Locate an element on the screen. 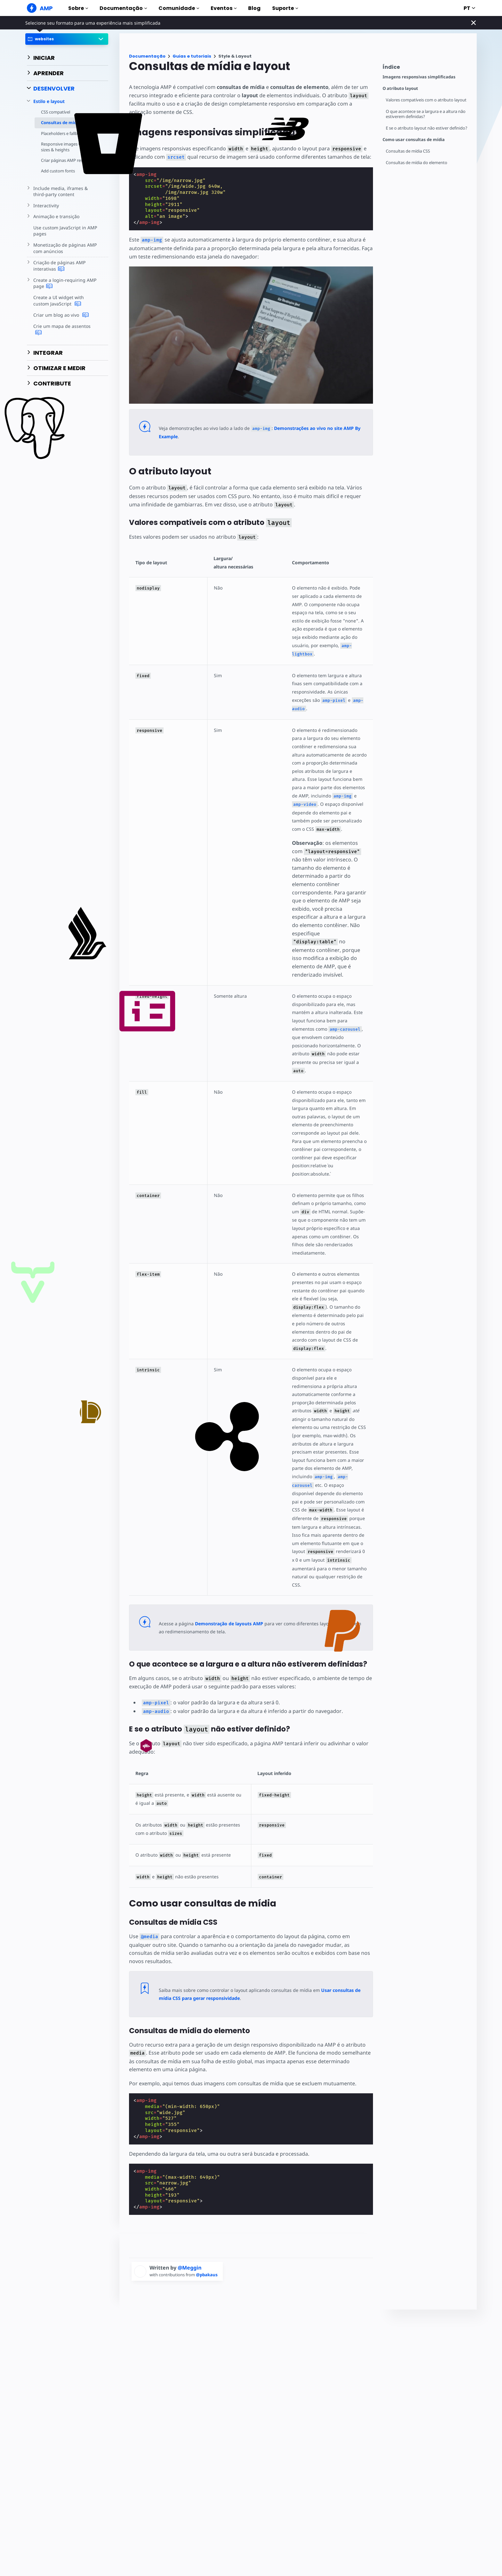 Image resolution: width=502 pixels, height=2576 pixels. launch League of Legends is located at coordinates (90, 1412).